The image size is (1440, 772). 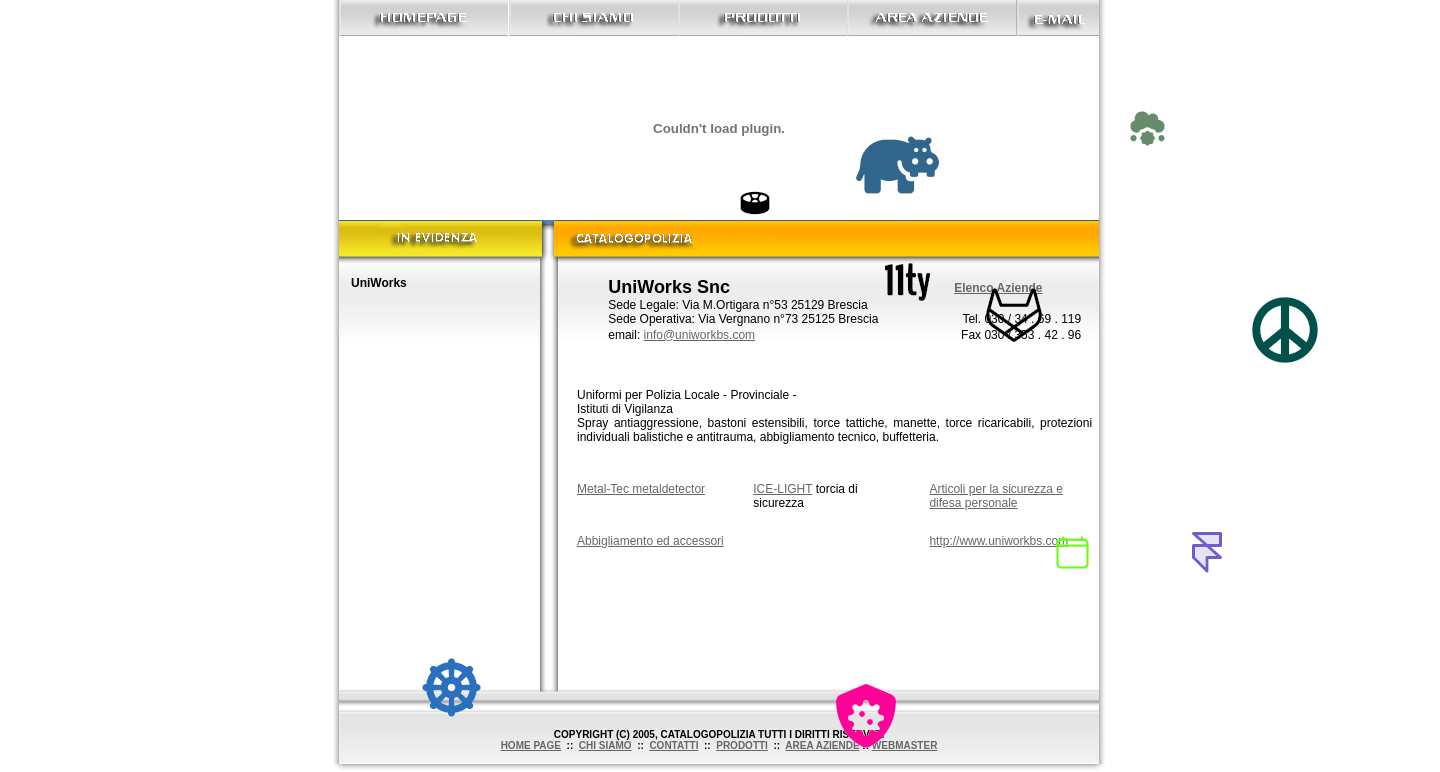 What do you see at coordinates (897, 164) in the screenshot?
I see `hippo animal icon` at bounding box center [897, 164].